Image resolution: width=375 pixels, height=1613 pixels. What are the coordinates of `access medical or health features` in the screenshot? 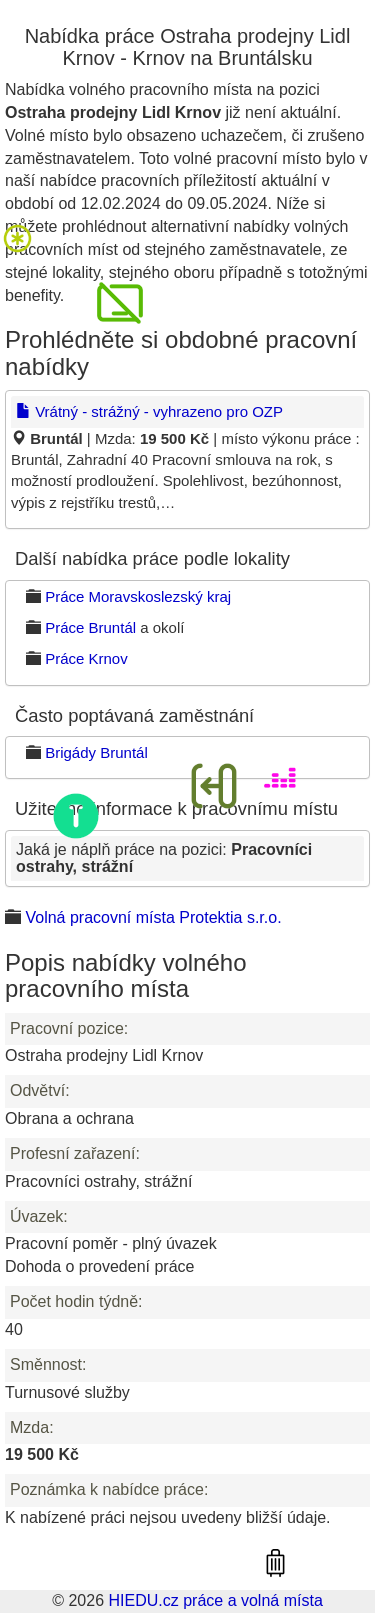 It's located at (17, 238).